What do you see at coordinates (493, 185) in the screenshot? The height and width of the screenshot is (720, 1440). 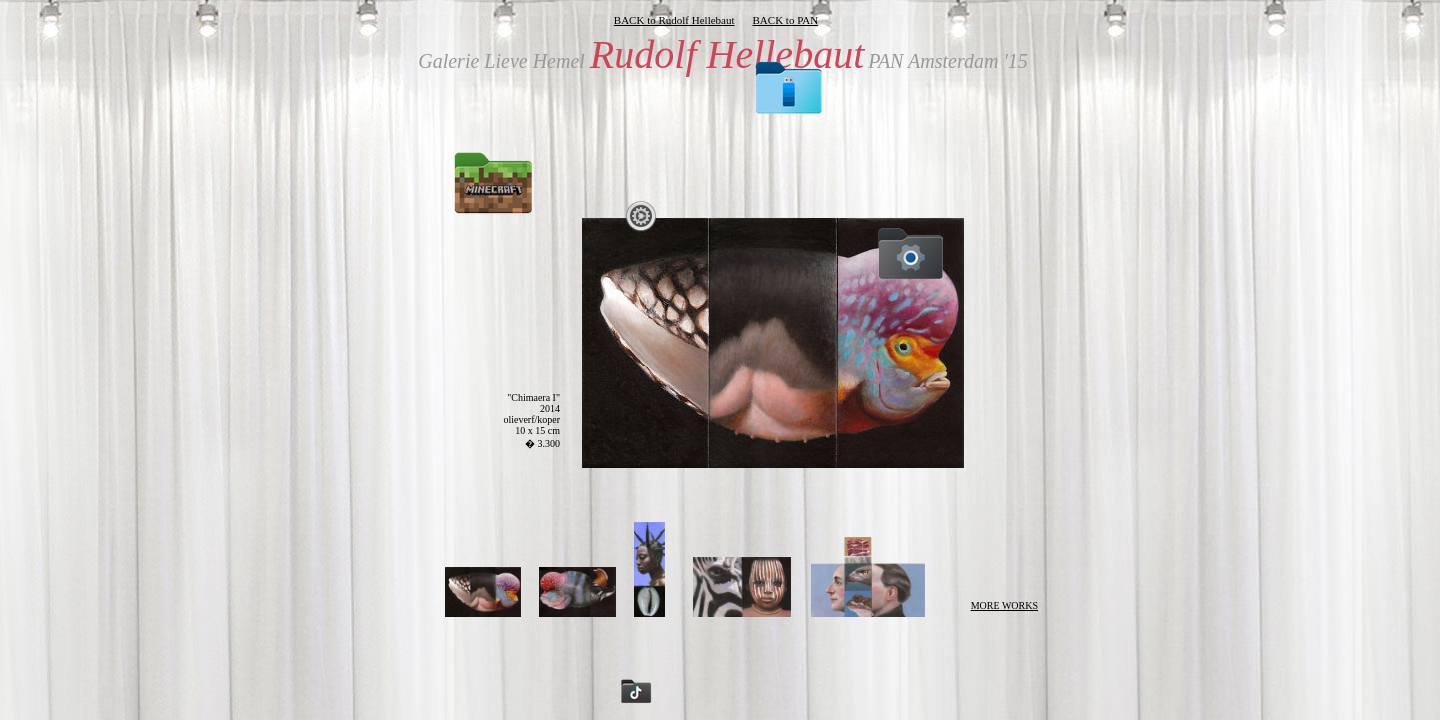 I see `open minecraft game files folder` at bounding box center [493, 185].